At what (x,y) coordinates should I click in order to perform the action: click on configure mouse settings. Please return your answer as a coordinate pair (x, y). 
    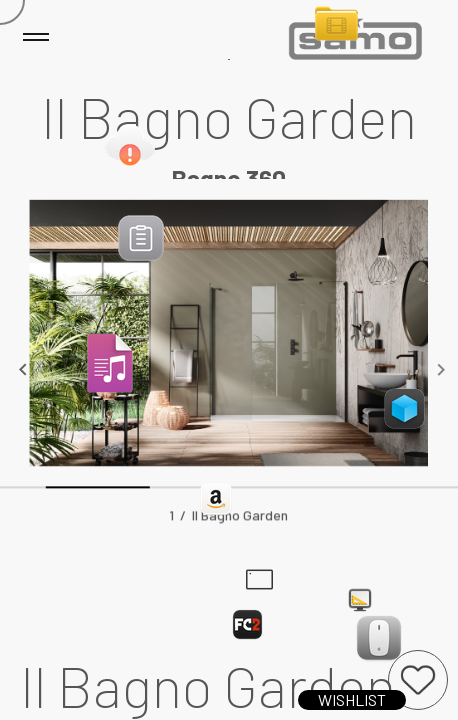
    Looking at the image, I should click on (379, 638).